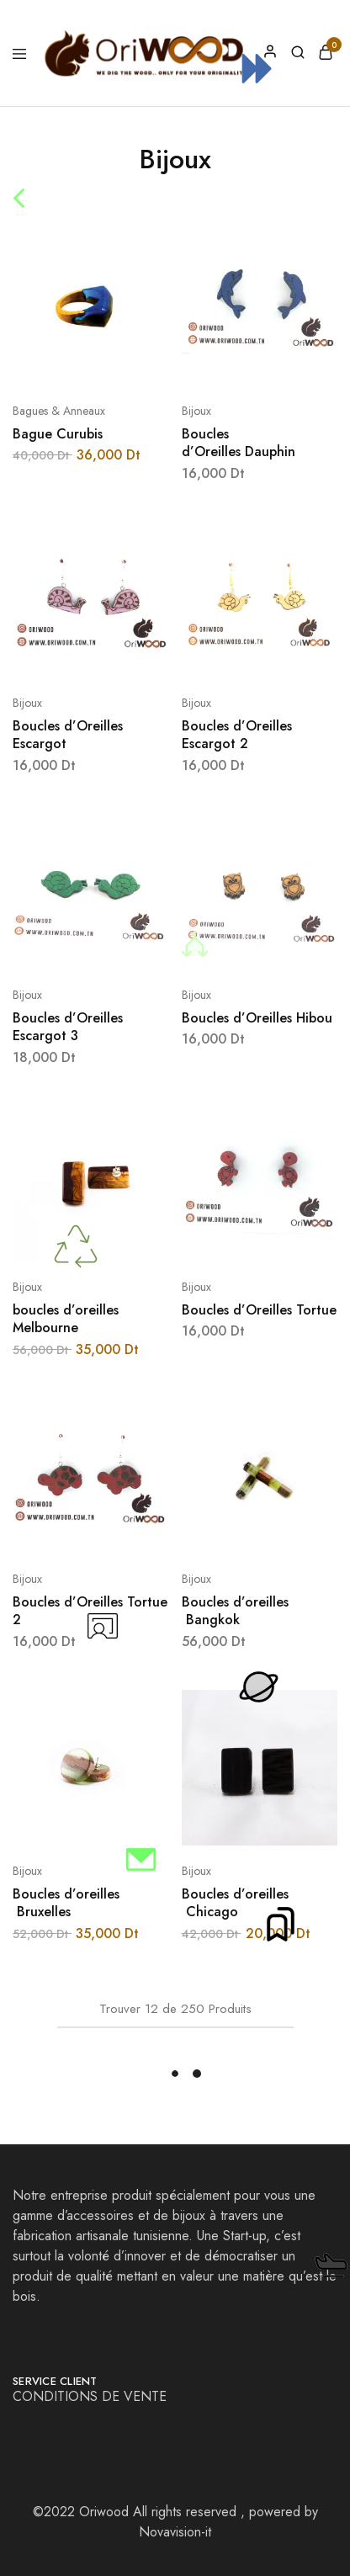 The width and height of the screenshot is (350, 2576). I want to click on explore global or worldwide content, so click(258, 1686).